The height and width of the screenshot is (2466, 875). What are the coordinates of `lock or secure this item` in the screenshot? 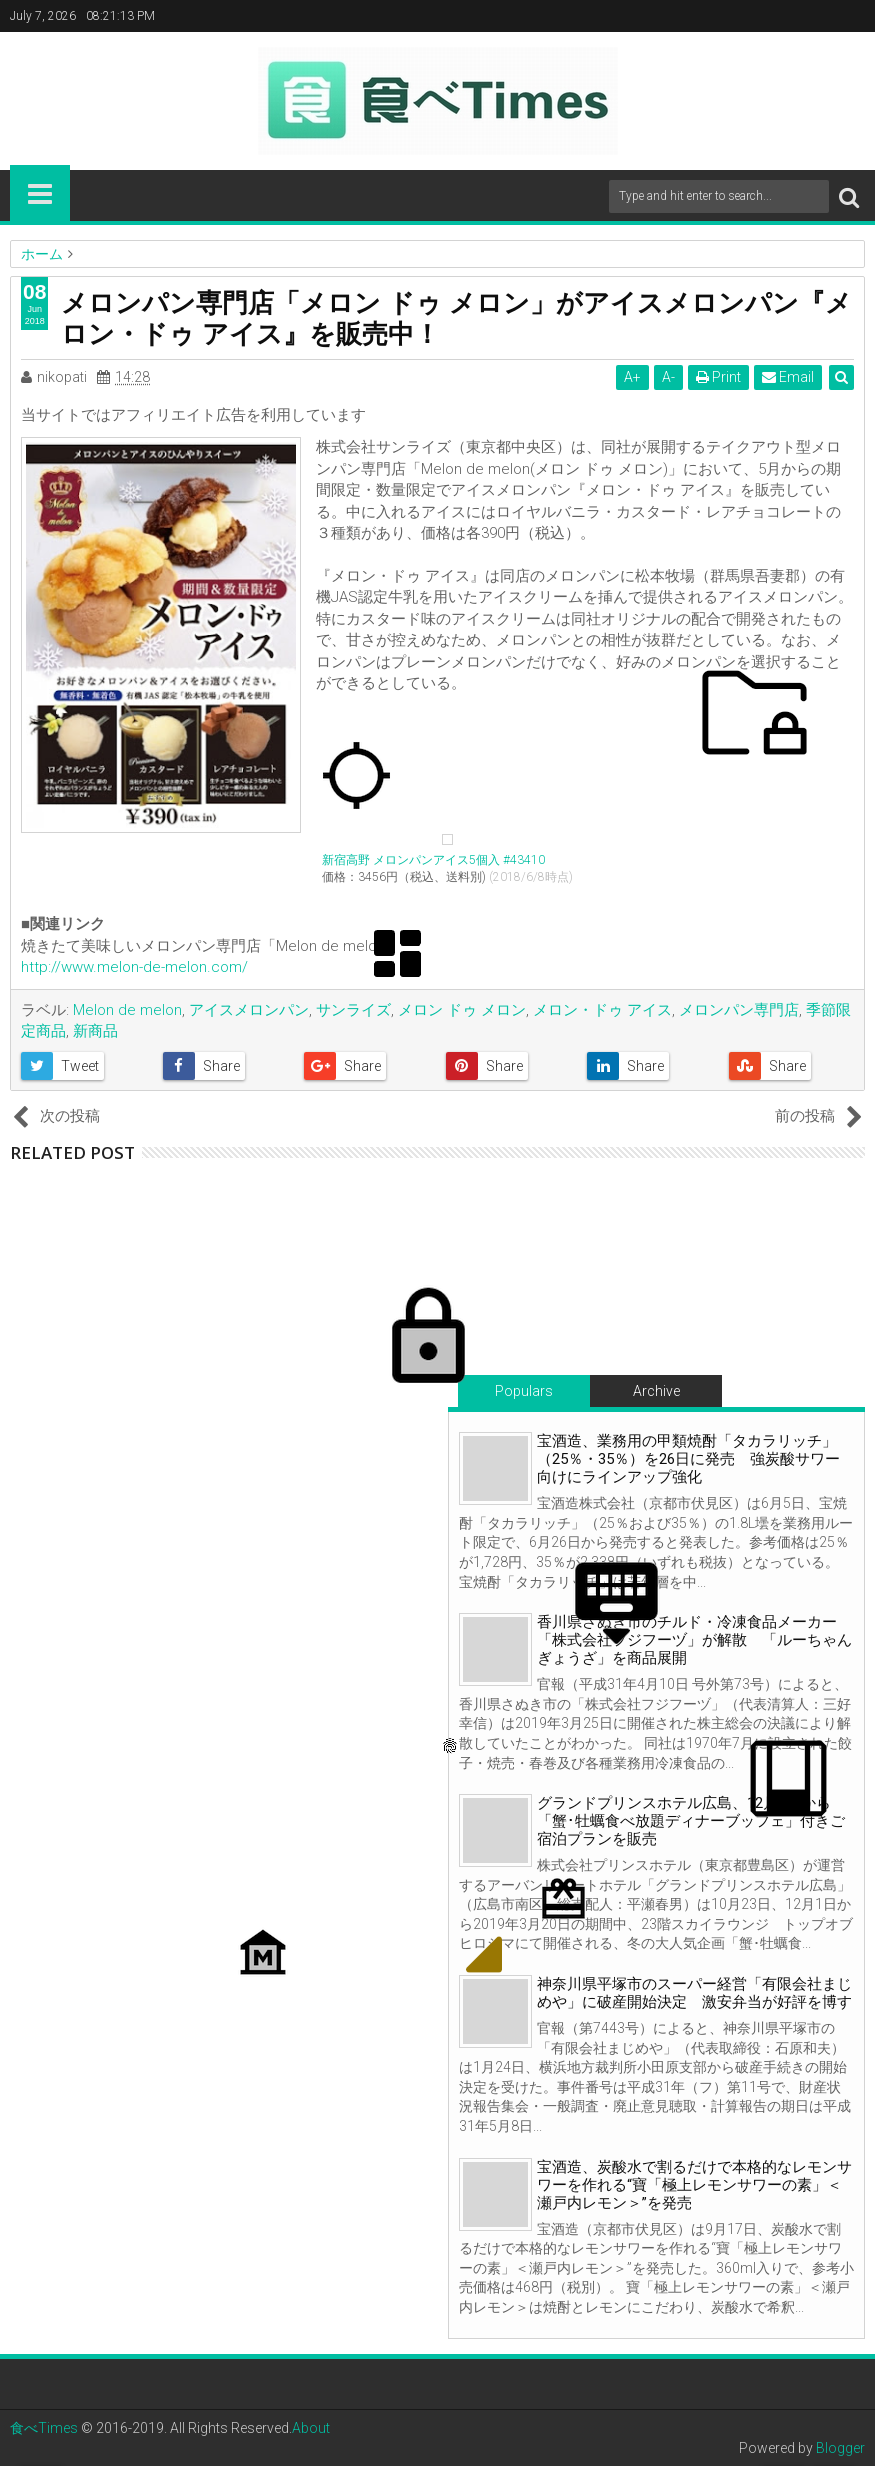 It's located at (428, 1337).